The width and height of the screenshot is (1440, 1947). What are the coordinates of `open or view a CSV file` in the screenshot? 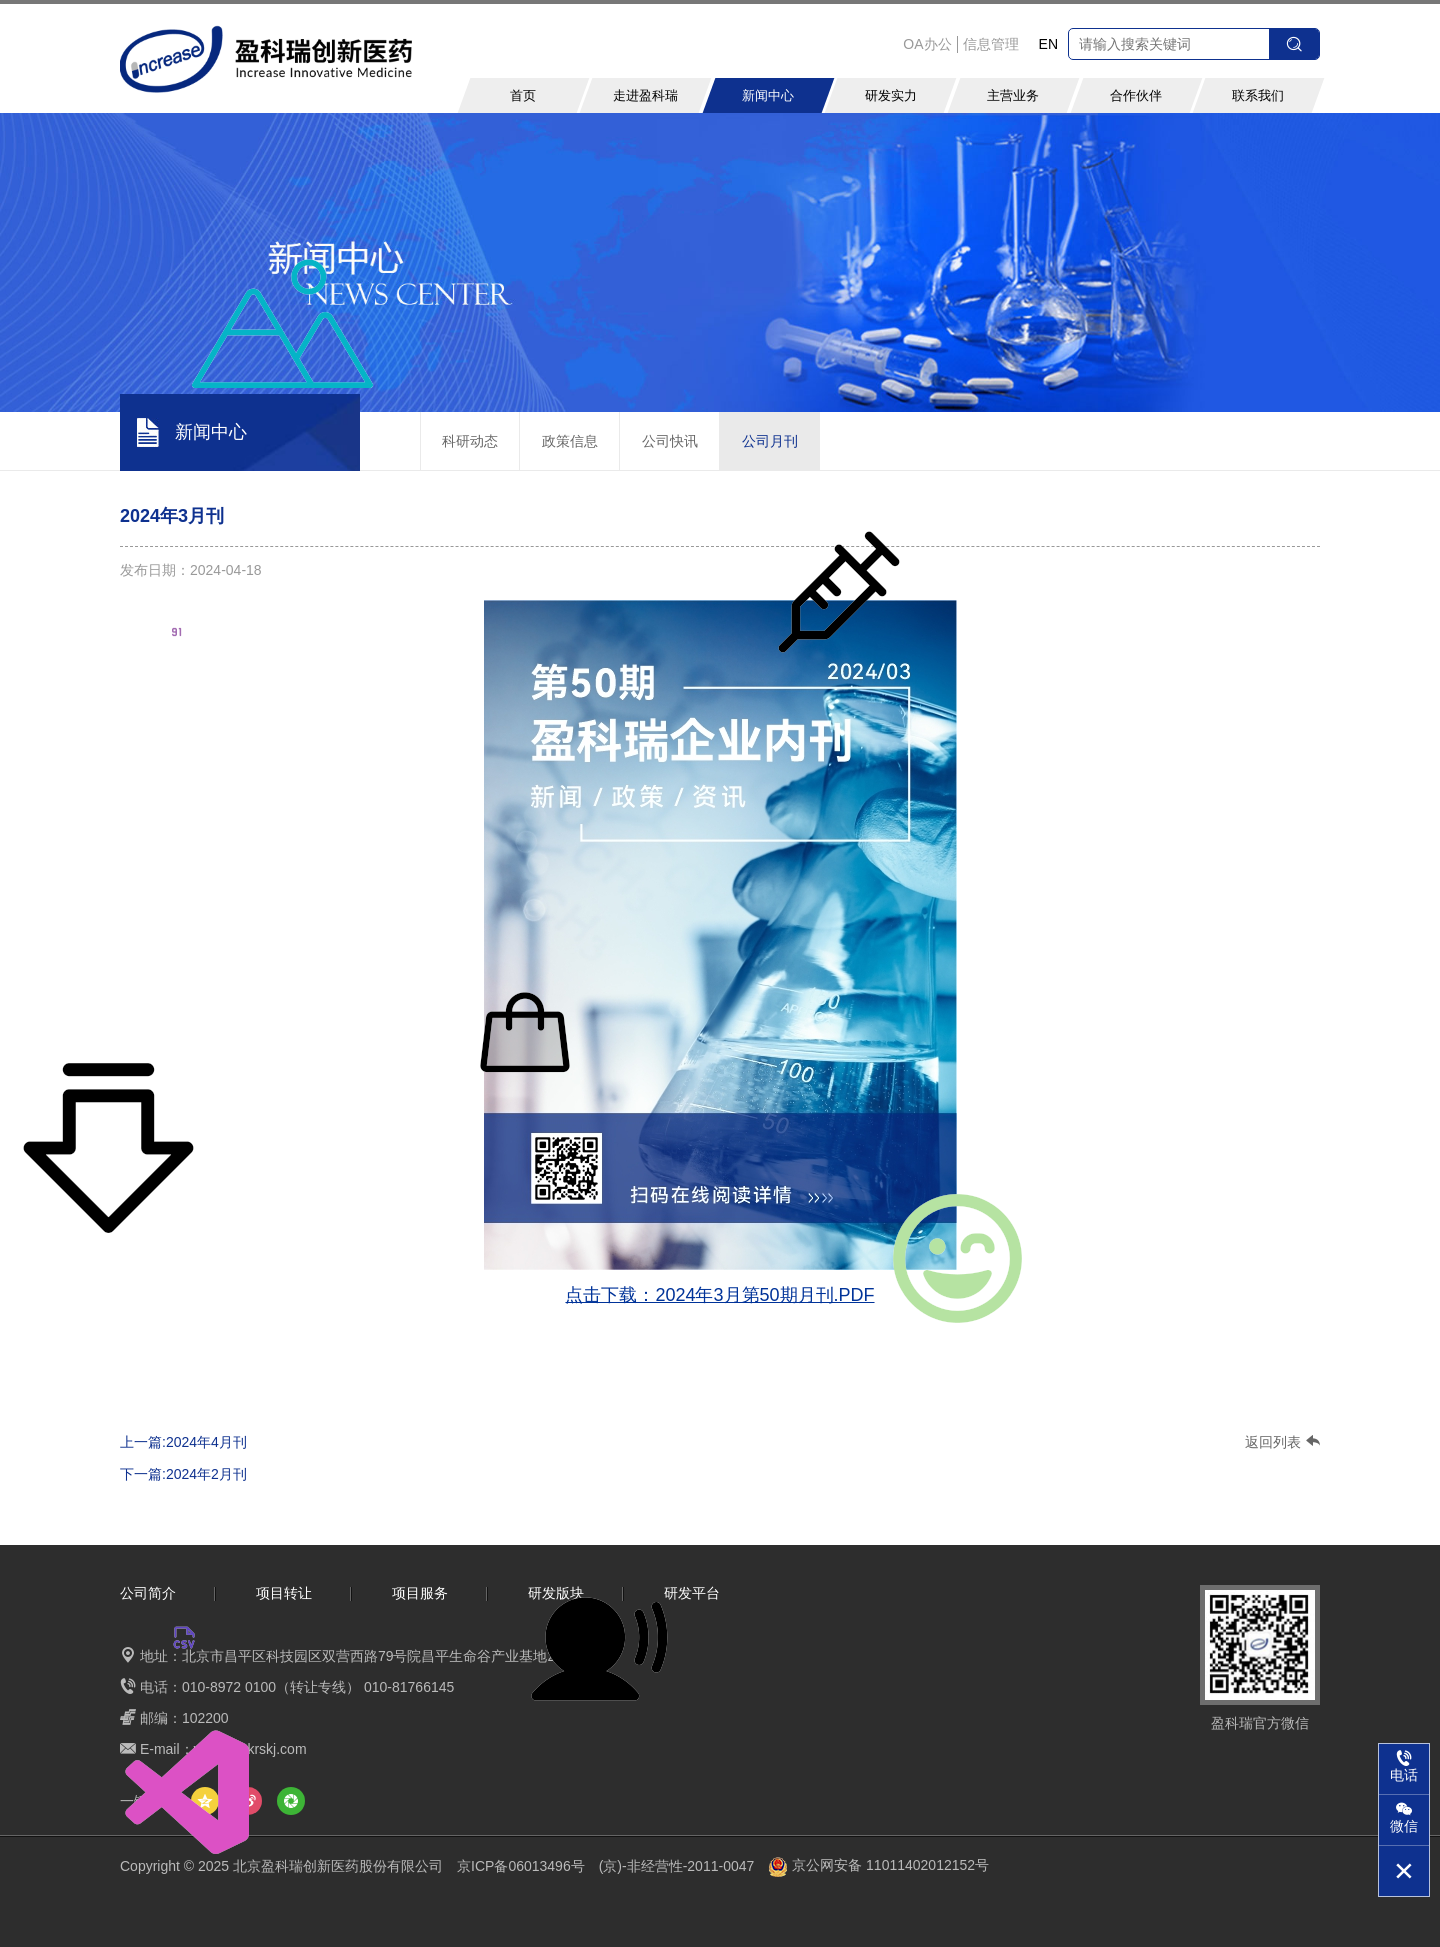 It's located at (184, 1638).